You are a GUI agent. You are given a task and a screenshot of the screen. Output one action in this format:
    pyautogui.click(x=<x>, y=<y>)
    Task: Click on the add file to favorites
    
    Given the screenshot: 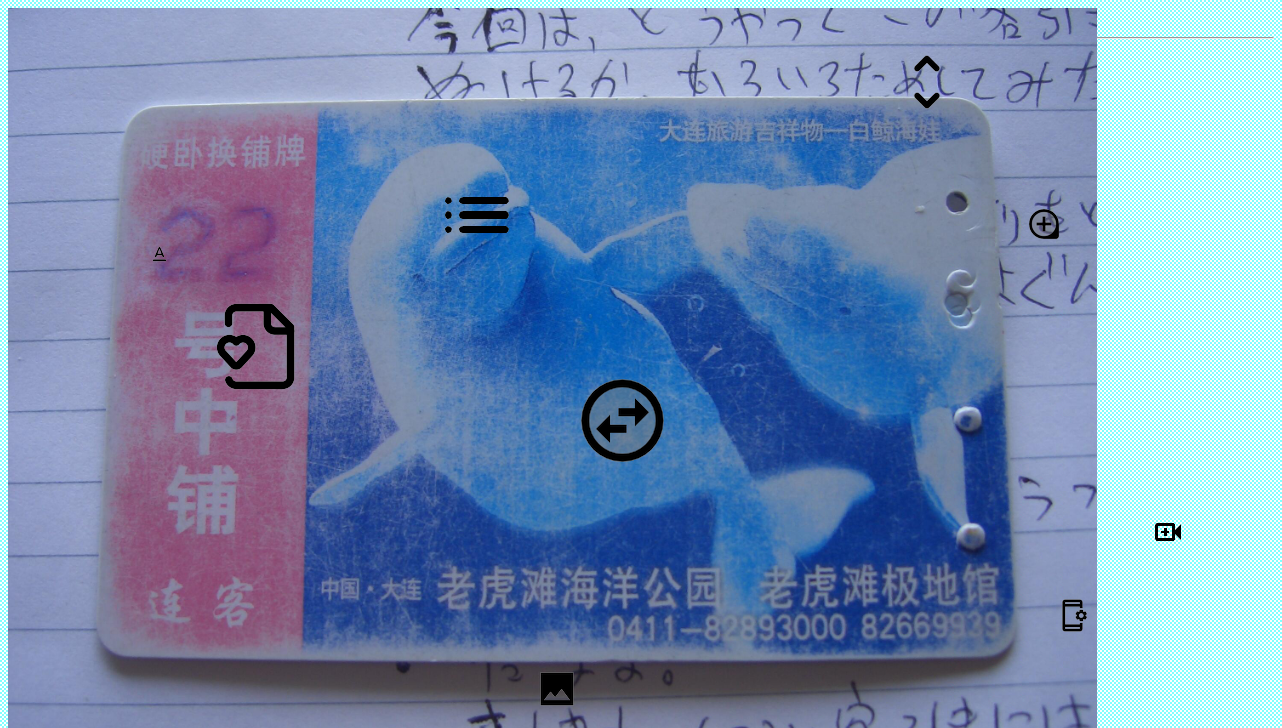 What is the action you would take?
    pyautogui.click(x=259, y=346)
    